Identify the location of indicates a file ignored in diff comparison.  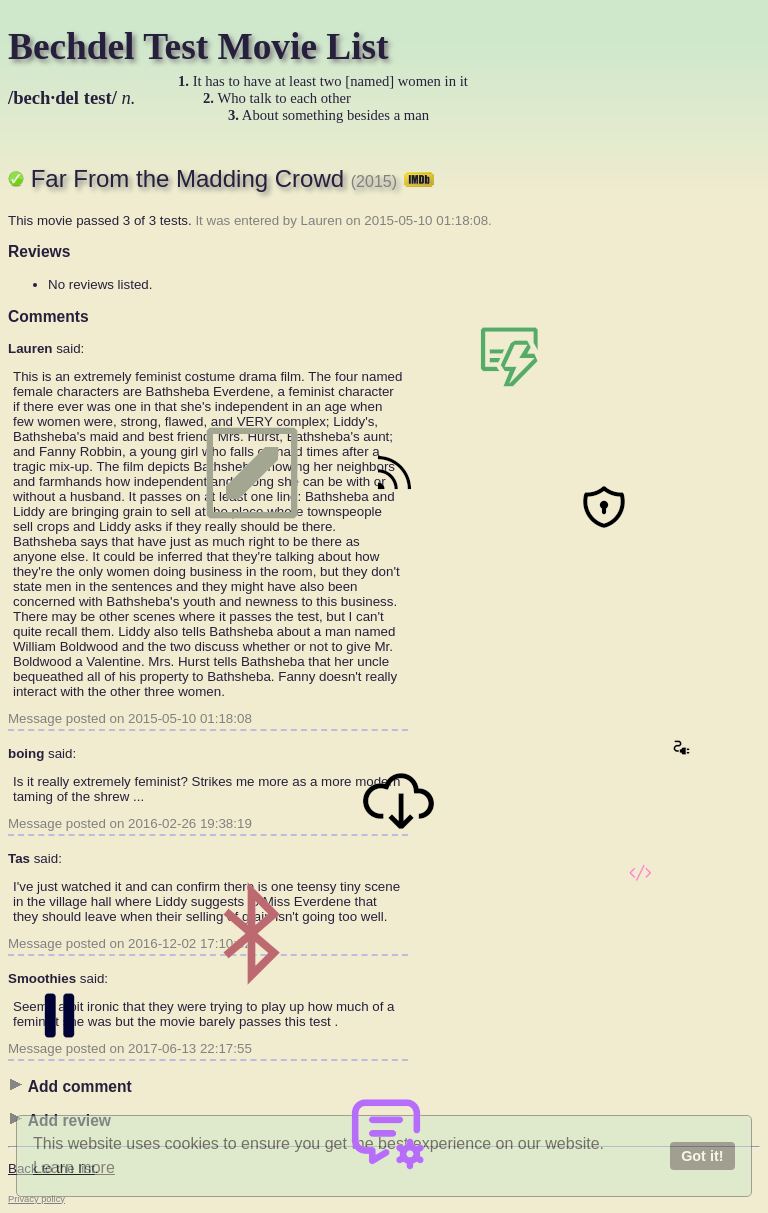
(252, 473).